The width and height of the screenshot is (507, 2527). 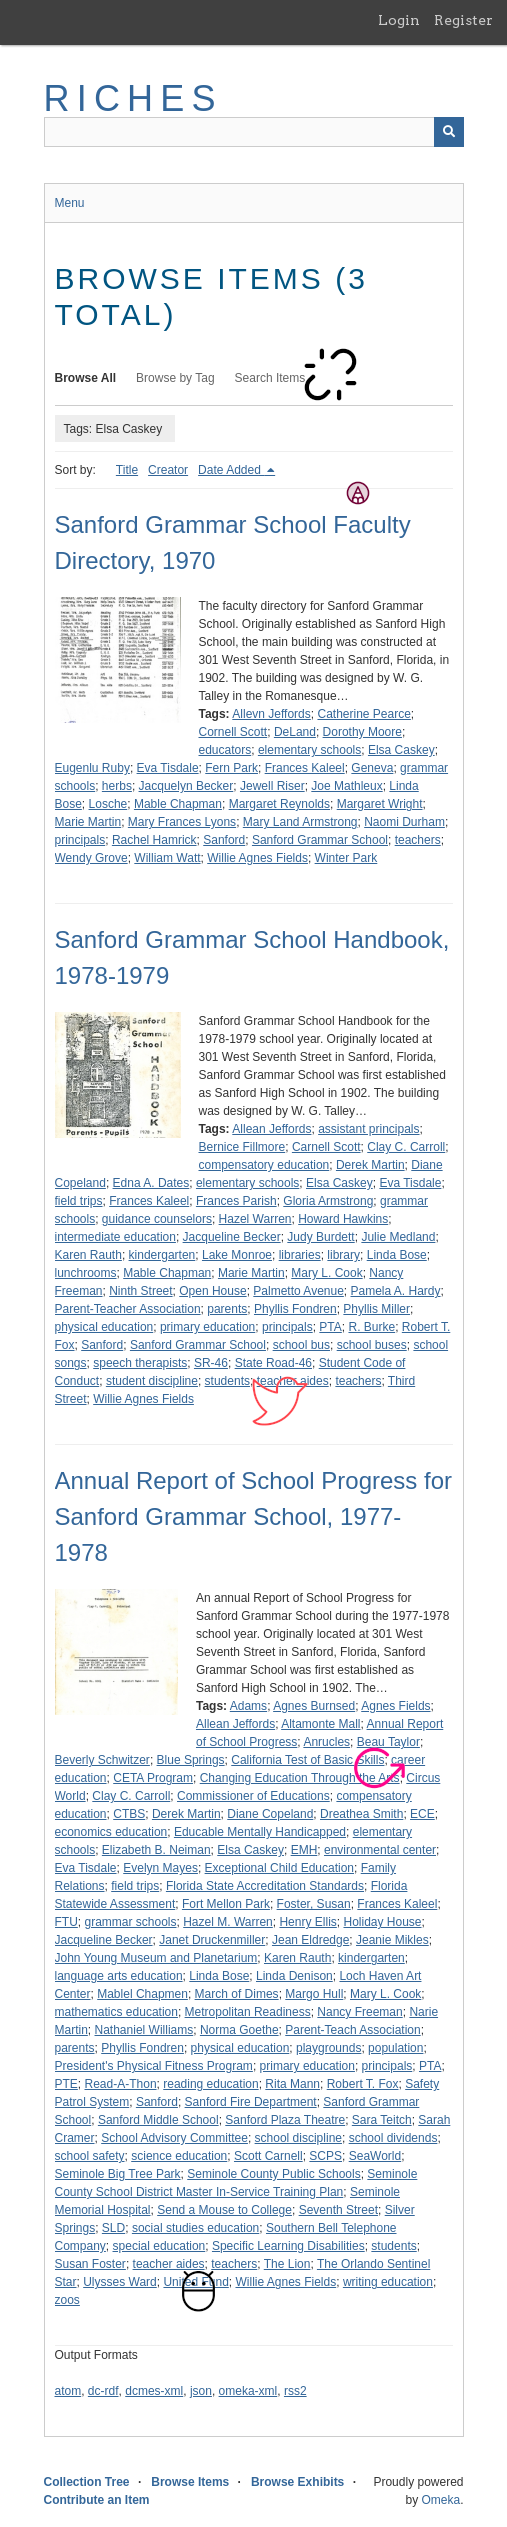 I want to click on unlink or disconnect a shared resource, so click(x=330, y=374).